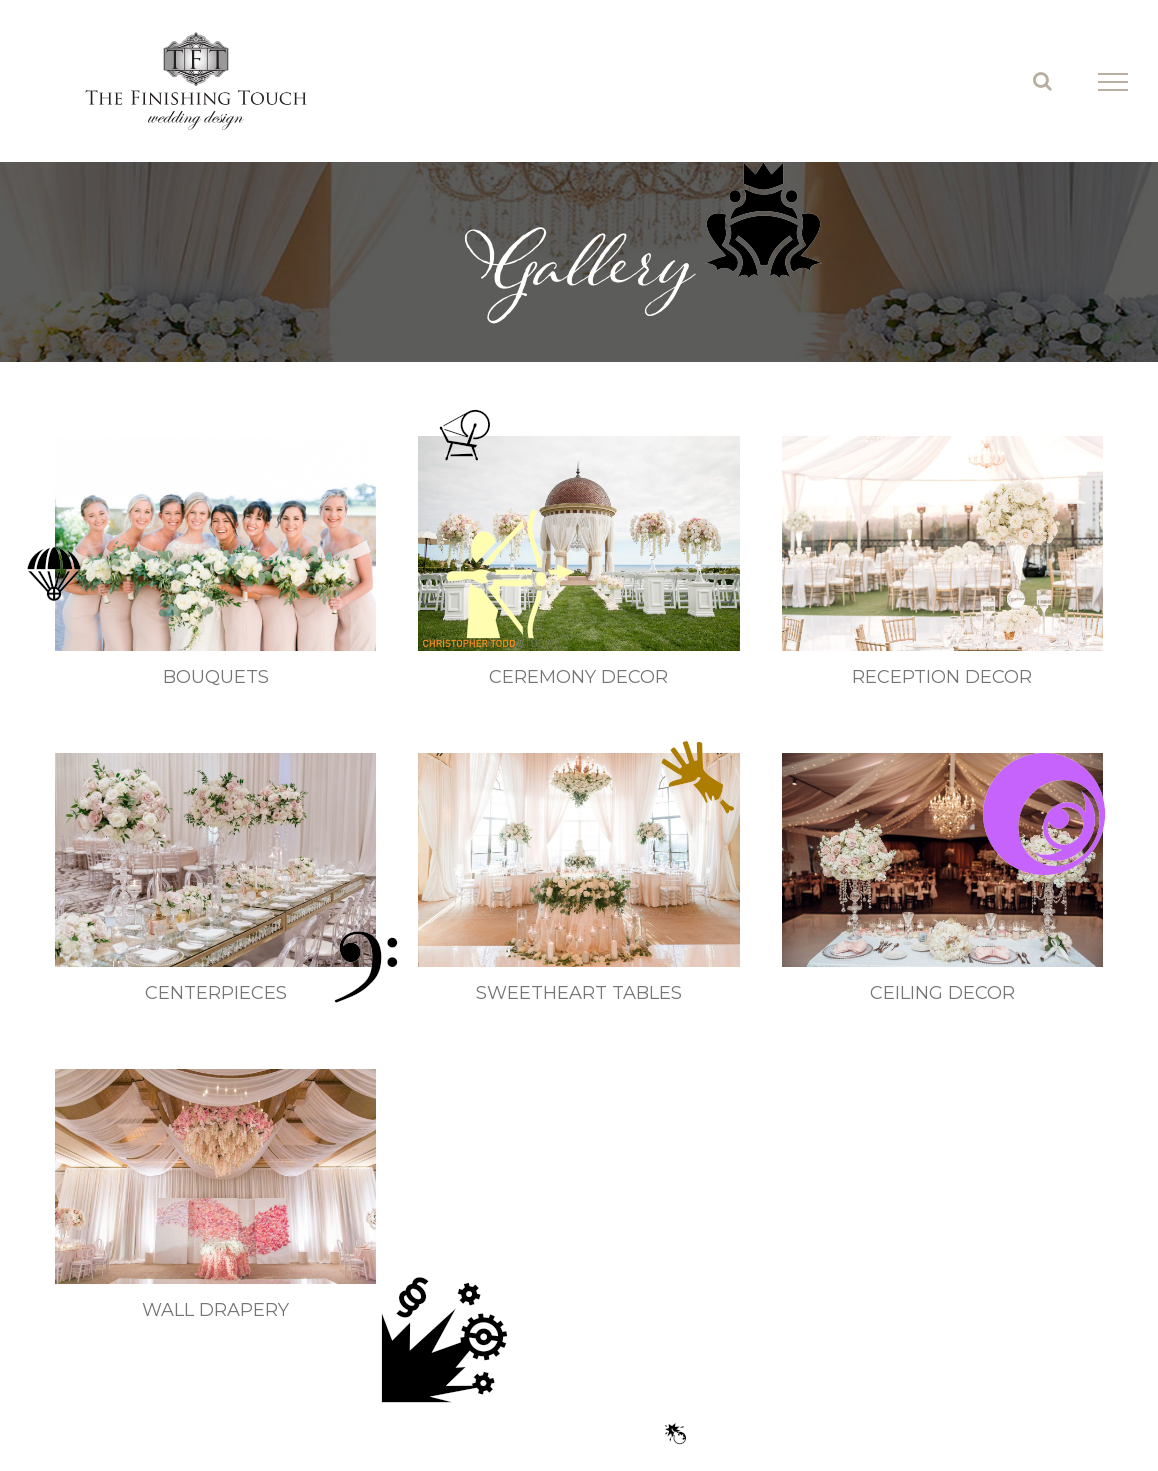 The width and height of the screenshot is (1158, 1471). Describe the element at coordinates (54, 574) in the screenshot. I see `airdrop or delivery incoming` at that location.